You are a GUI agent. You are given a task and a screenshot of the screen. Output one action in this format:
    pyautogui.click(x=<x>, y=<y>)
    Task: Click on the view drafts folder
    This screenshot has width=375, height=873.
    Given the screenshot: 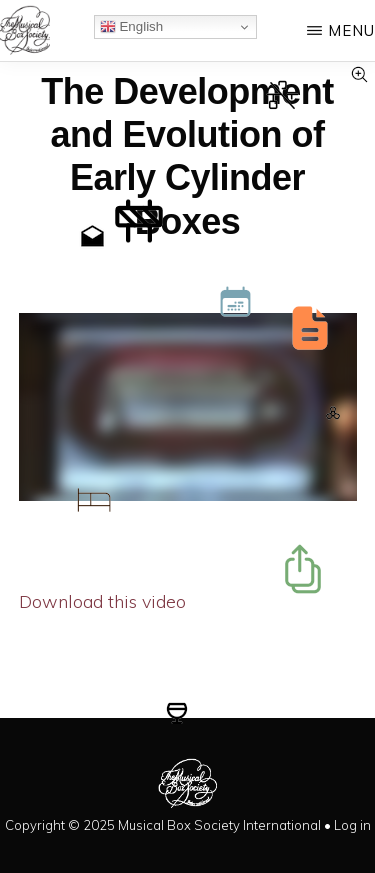 What is the action you would take?
    pyautogui.click(x=92, y=237)
    